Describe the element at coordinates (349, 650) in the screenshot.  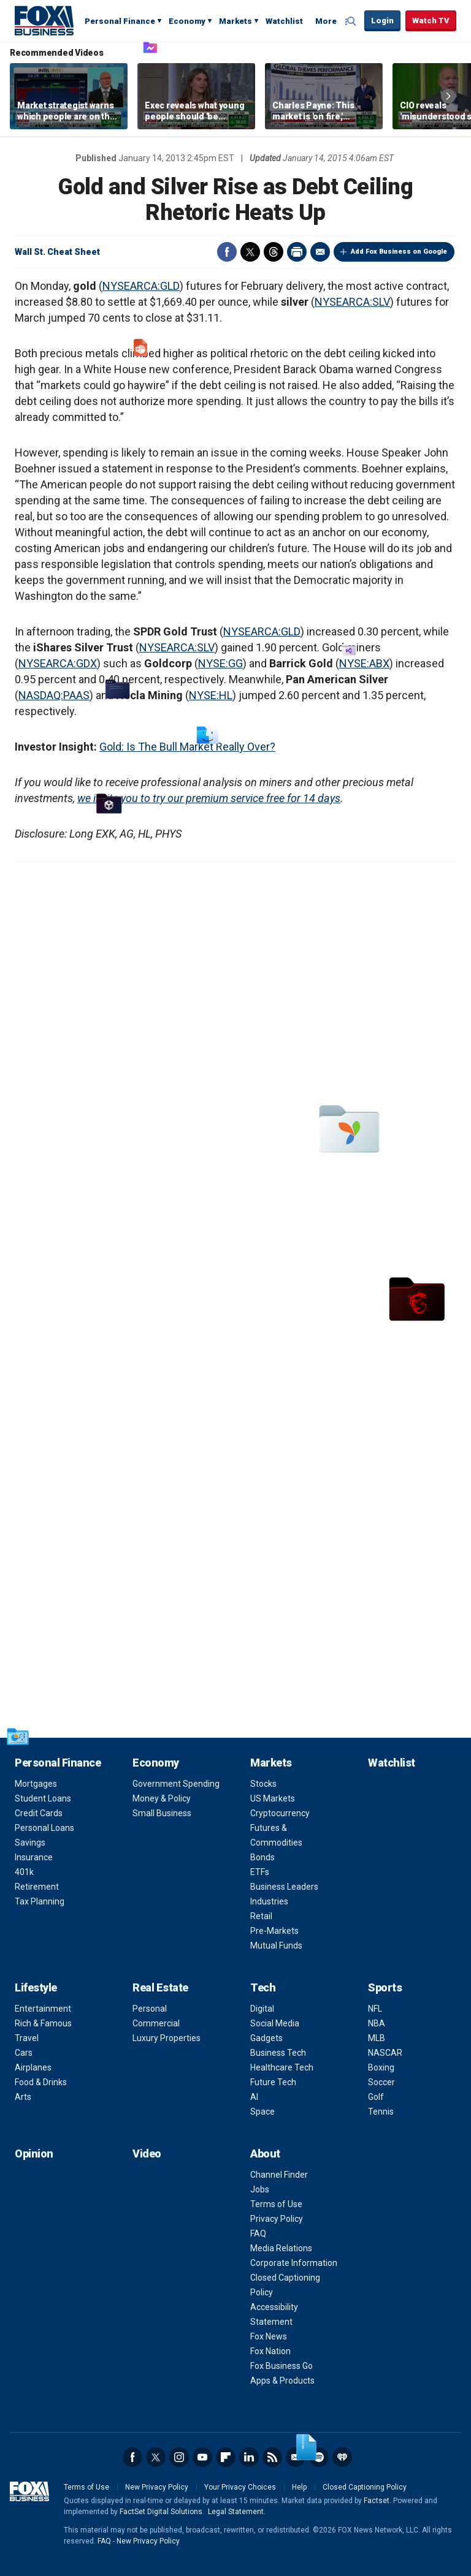
I see `open visual studio project files folder` at that location.